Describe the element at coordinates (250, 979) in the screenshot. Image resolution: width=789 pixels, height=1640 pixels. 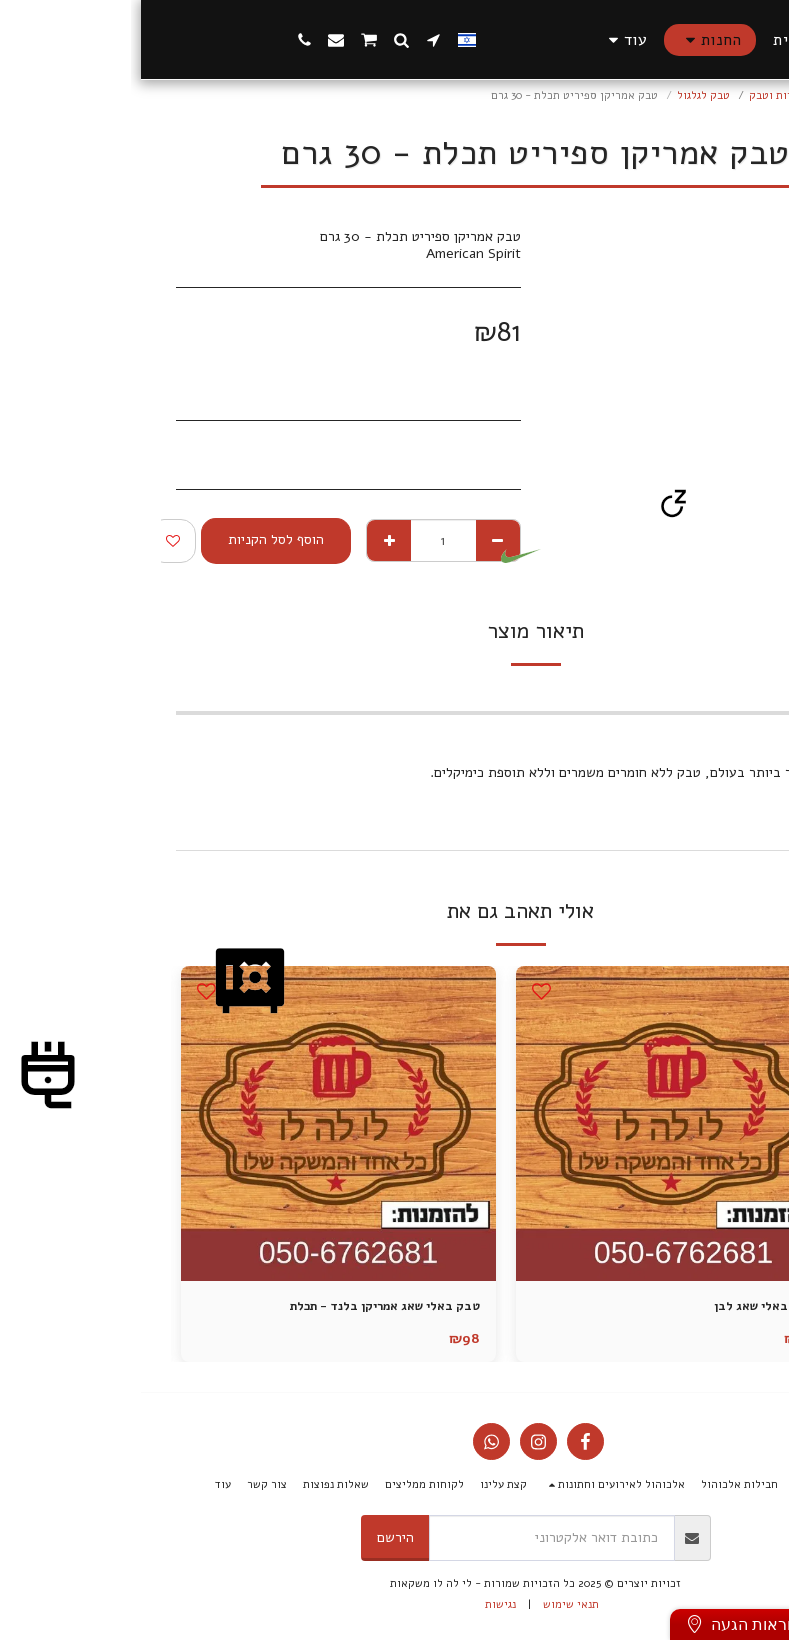
I see `access secure storage or vault` at that location.